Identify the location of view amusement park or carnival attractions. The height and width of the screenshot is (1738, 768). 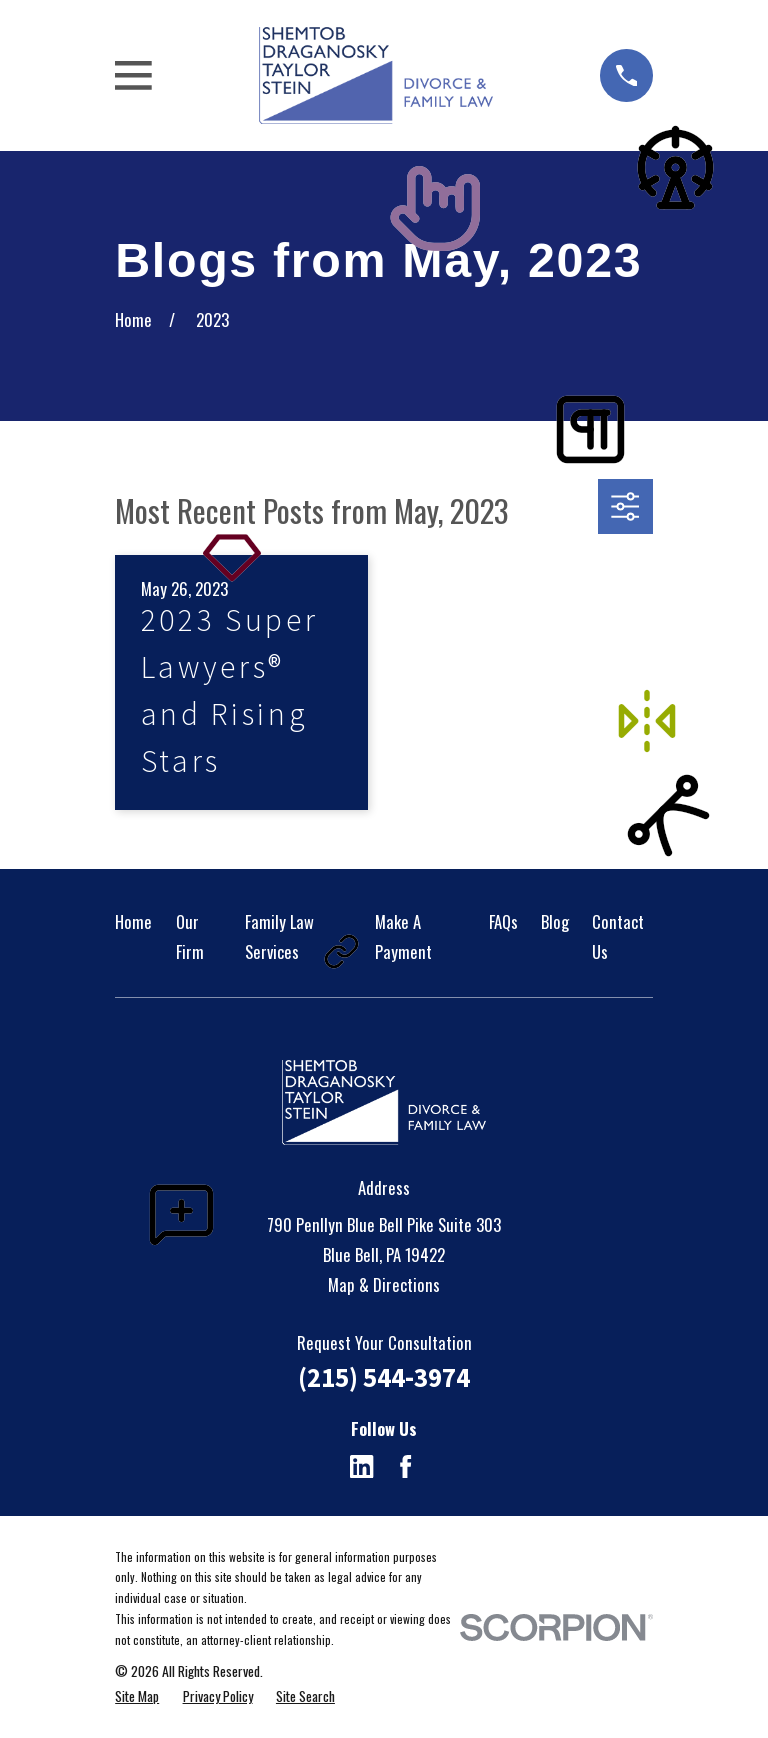
(675, 167).